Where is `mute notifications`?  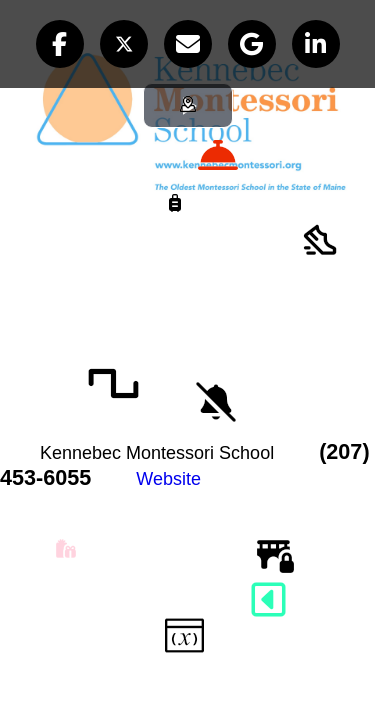 mute notifications is located at coordinates (216, 402).